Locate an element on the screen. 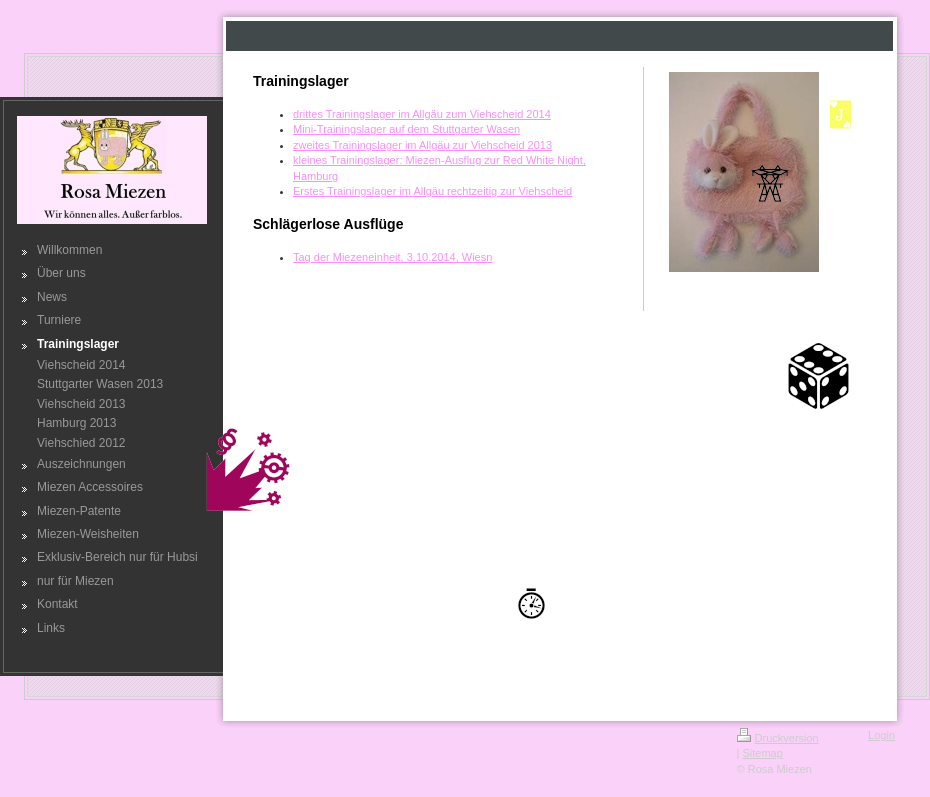 This screenshot has height=797, width=930. indicates a system crash or critical error is located at coordinates (248, 468).